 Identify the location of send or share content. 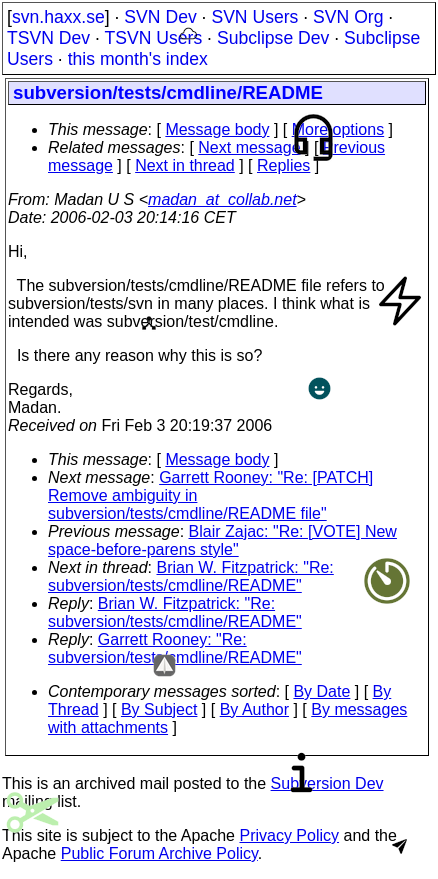
(164, 665).